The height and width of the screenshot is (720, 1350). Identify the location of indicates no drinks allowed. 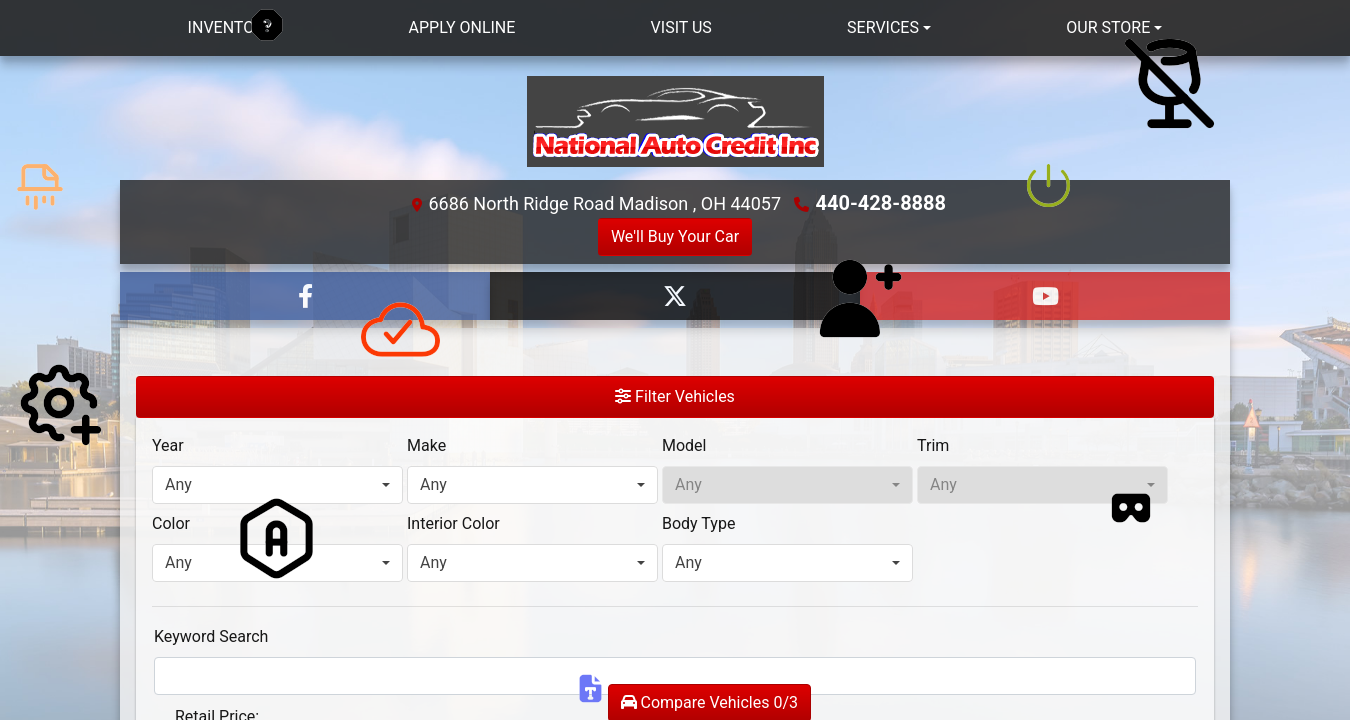
(1169, 83).